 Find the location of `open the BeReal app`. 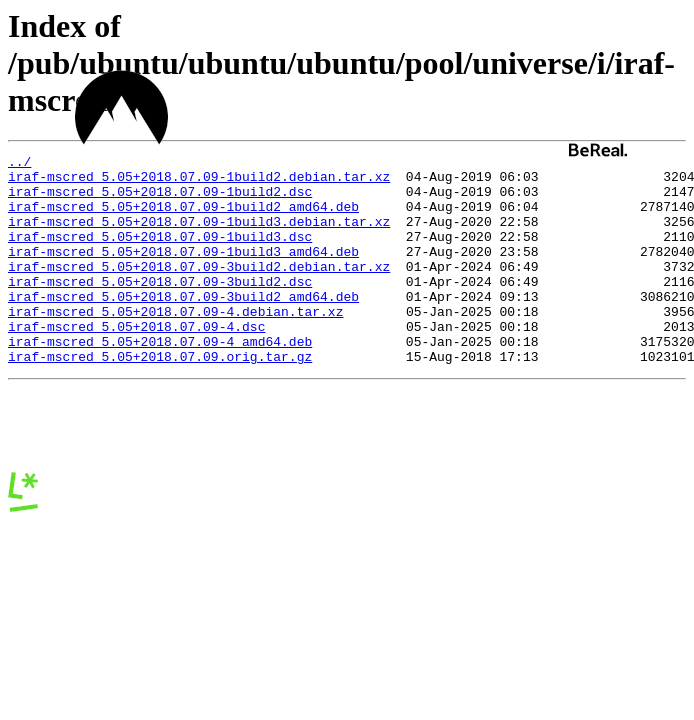

open the BeReal app is located at coordinates (598, 150).